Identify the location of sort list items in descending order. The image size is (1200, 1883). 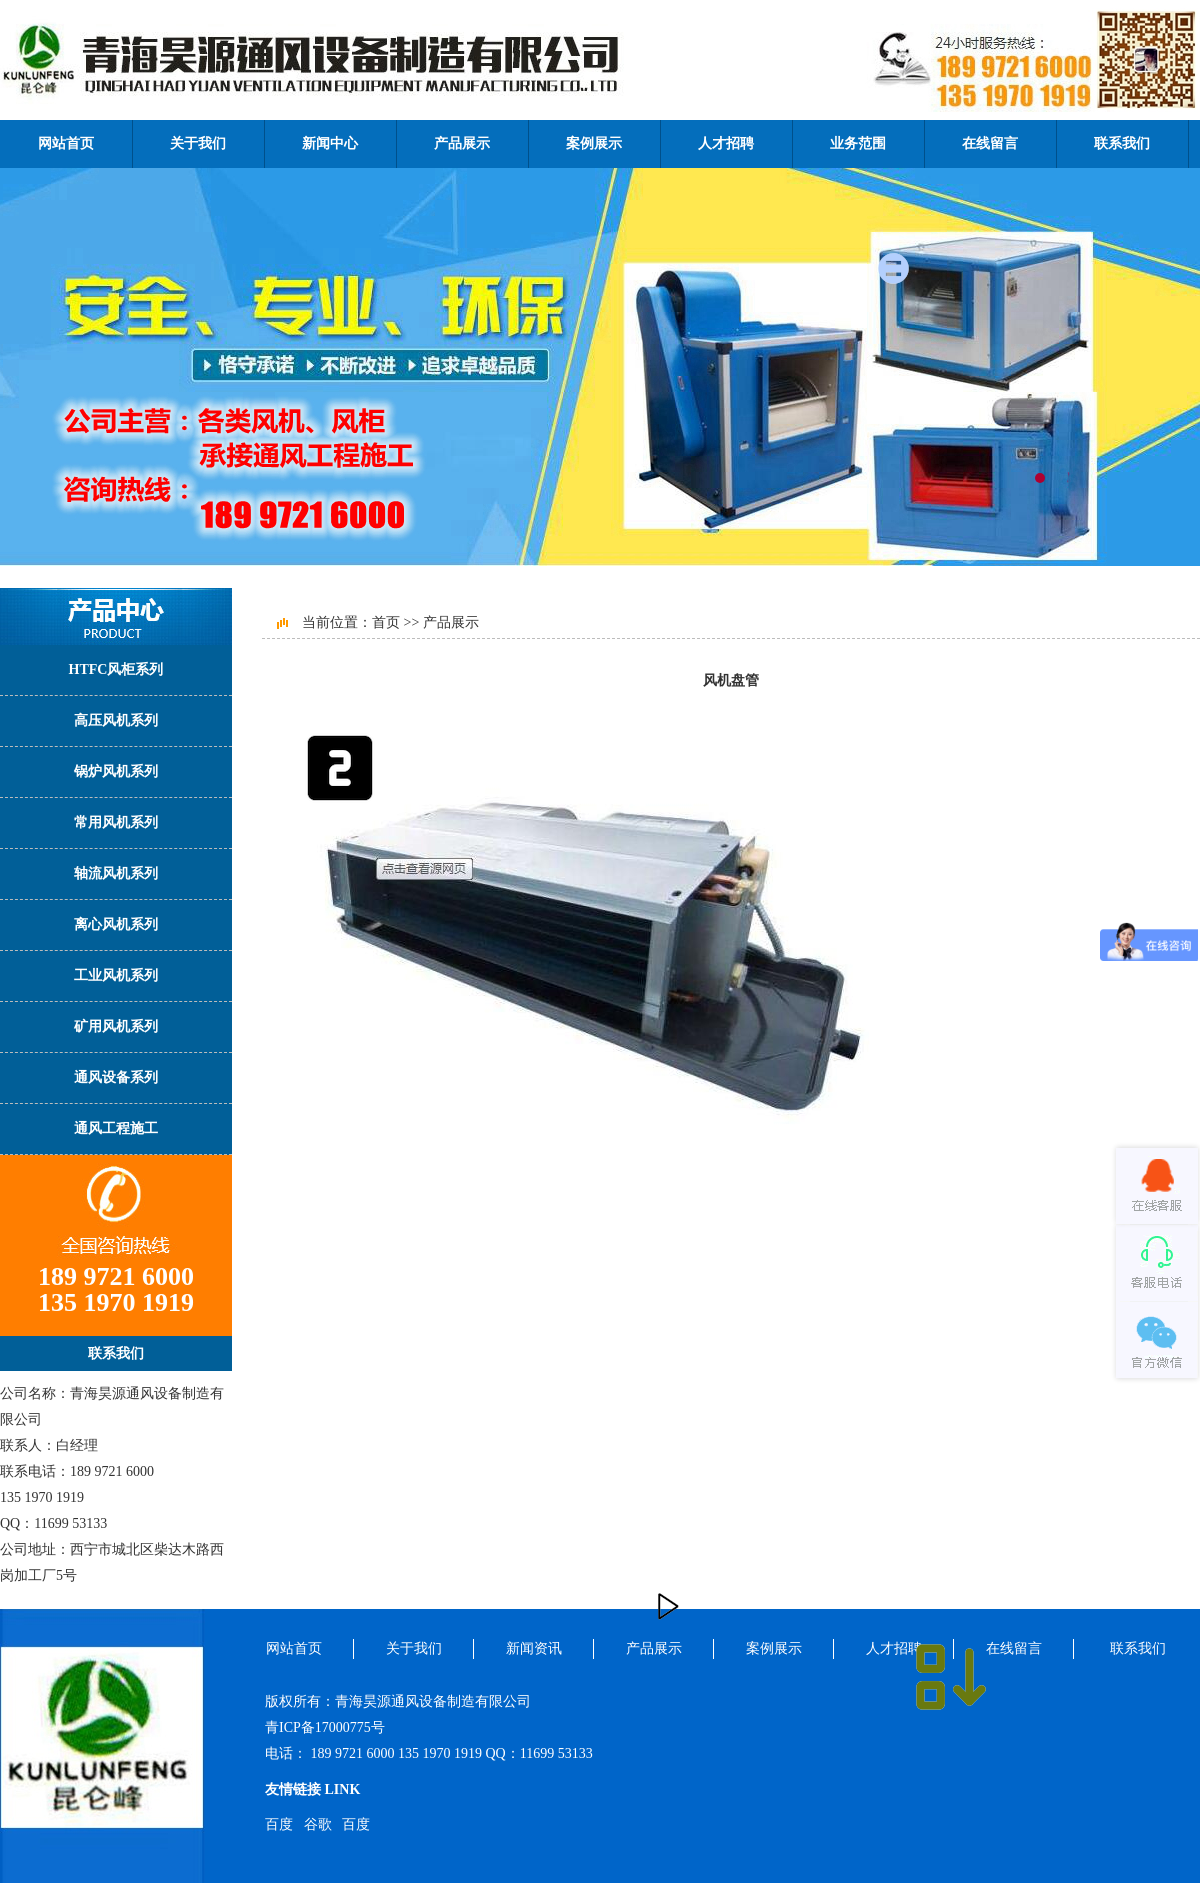
(949, 1677).